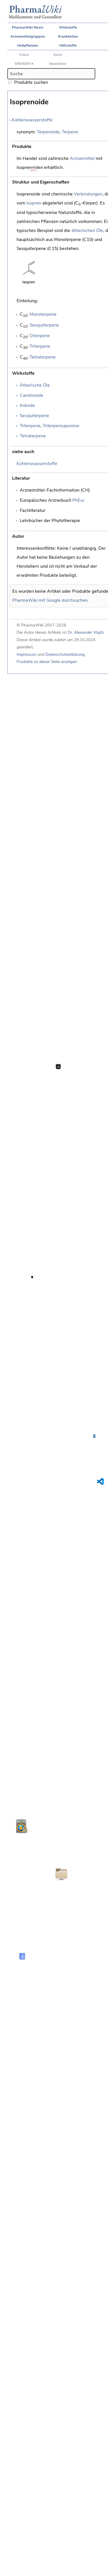  What do you see at coordinates (94, 1436) in the screenshot?
I see `indicates a connected iPad mini device` at bounding box center [94, 1436].